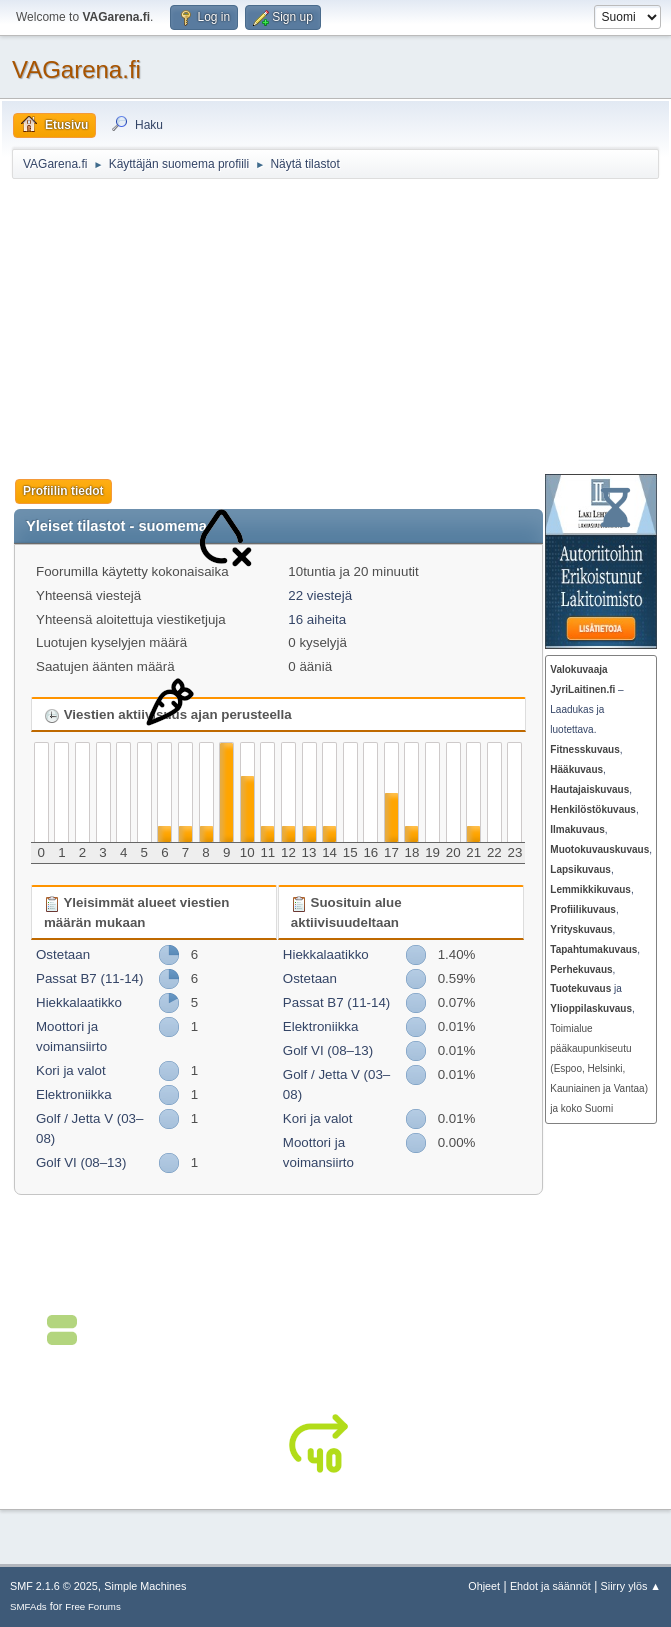  Describe the element at coordinates (62, 1330) in the screenshot. I see `switch to list view` at that location.